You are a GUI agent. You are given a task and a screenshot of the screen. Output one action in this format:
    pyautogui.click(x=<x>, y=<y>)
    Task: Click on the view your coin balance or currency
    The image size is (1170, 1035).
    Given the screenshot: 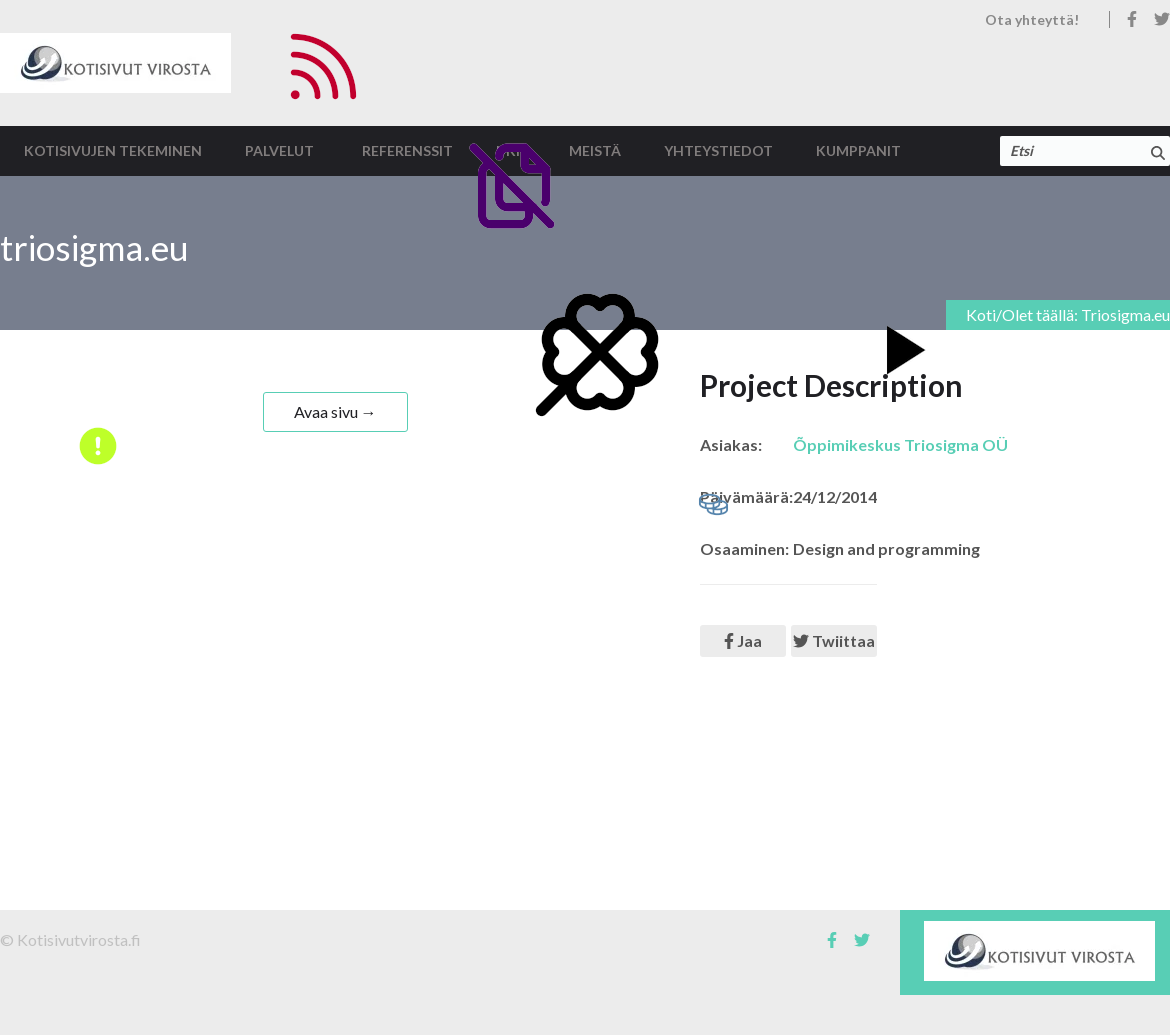 What is the action you would take?
    pyautogui.click(x=713, y=504)
    